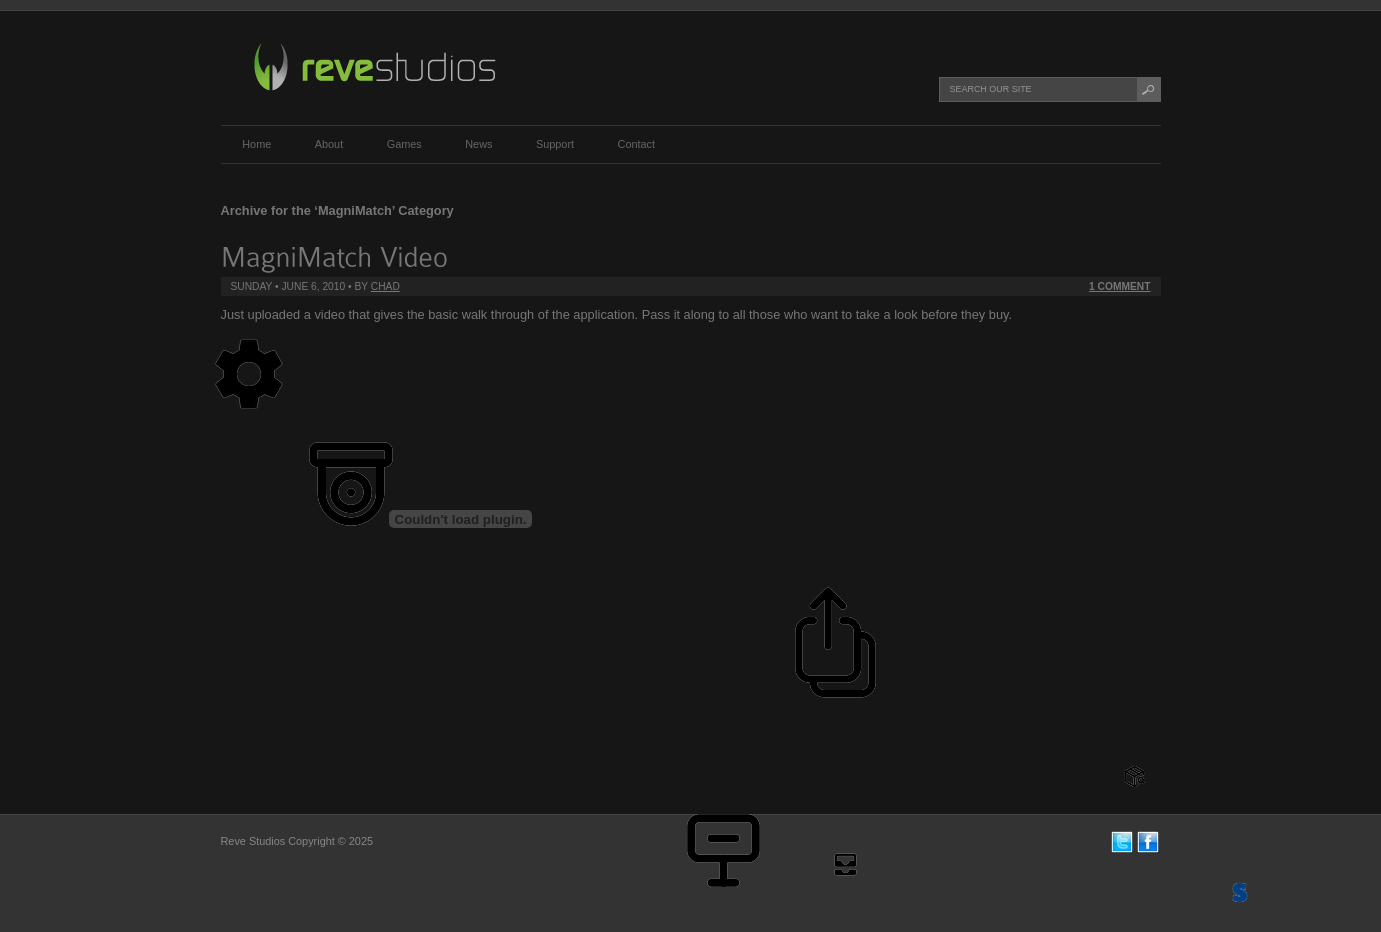 The height and width of the screenshot is (932, 1381). I want to click on view all inboxes, so click(845, 864).